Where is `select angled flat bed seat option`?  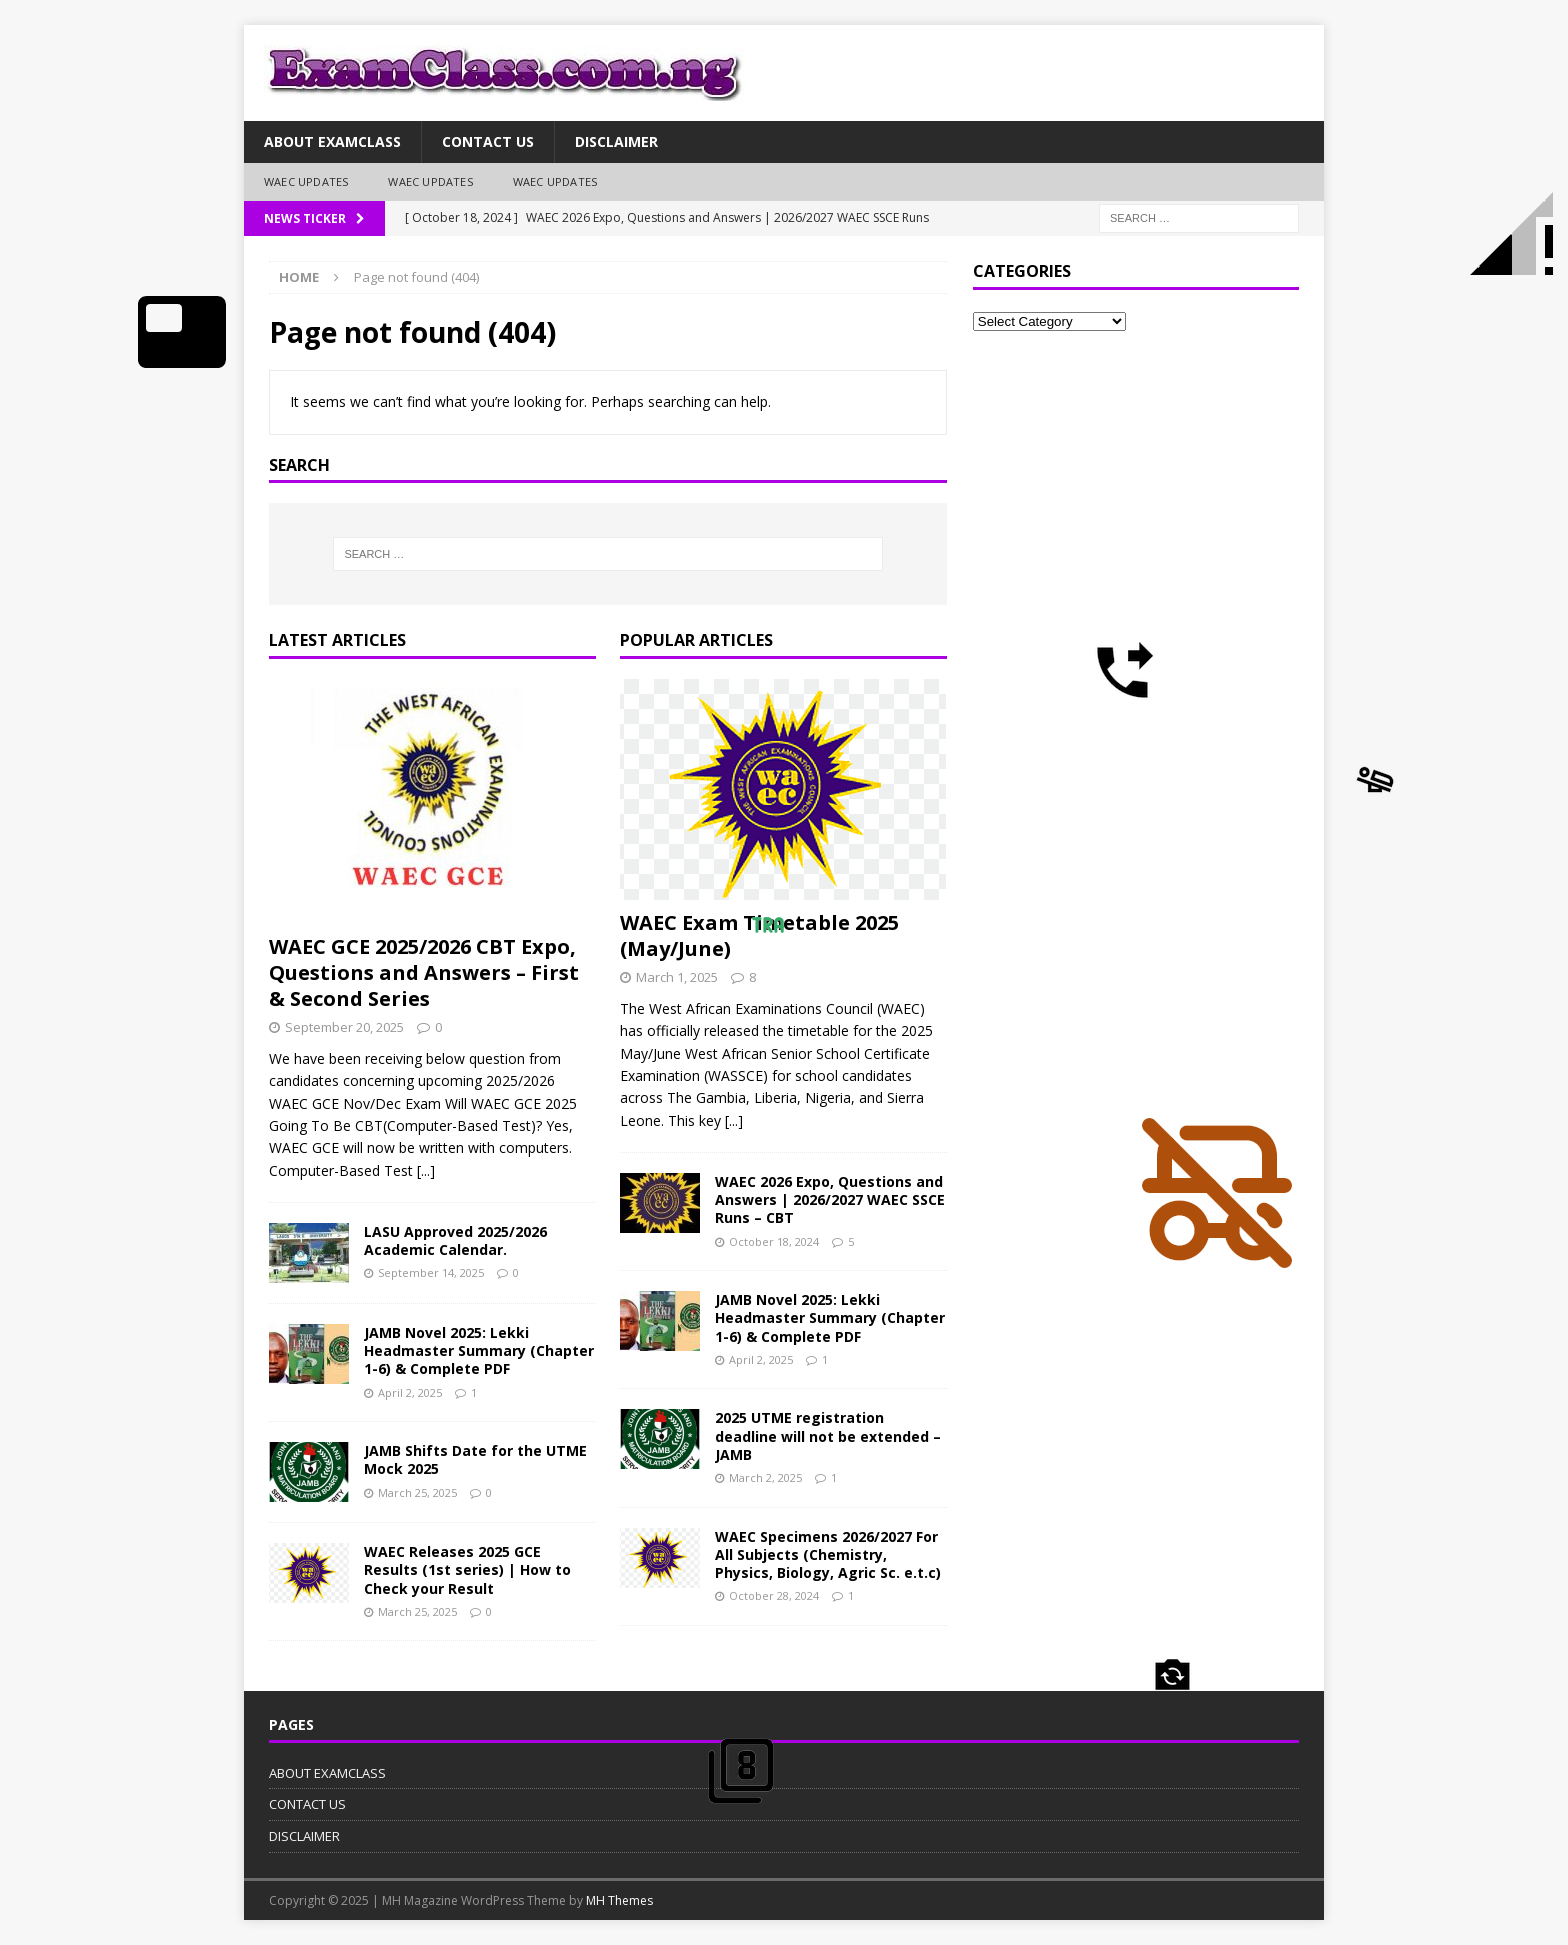 select angled flat bed seat option is located at coordinates (1375, 780).